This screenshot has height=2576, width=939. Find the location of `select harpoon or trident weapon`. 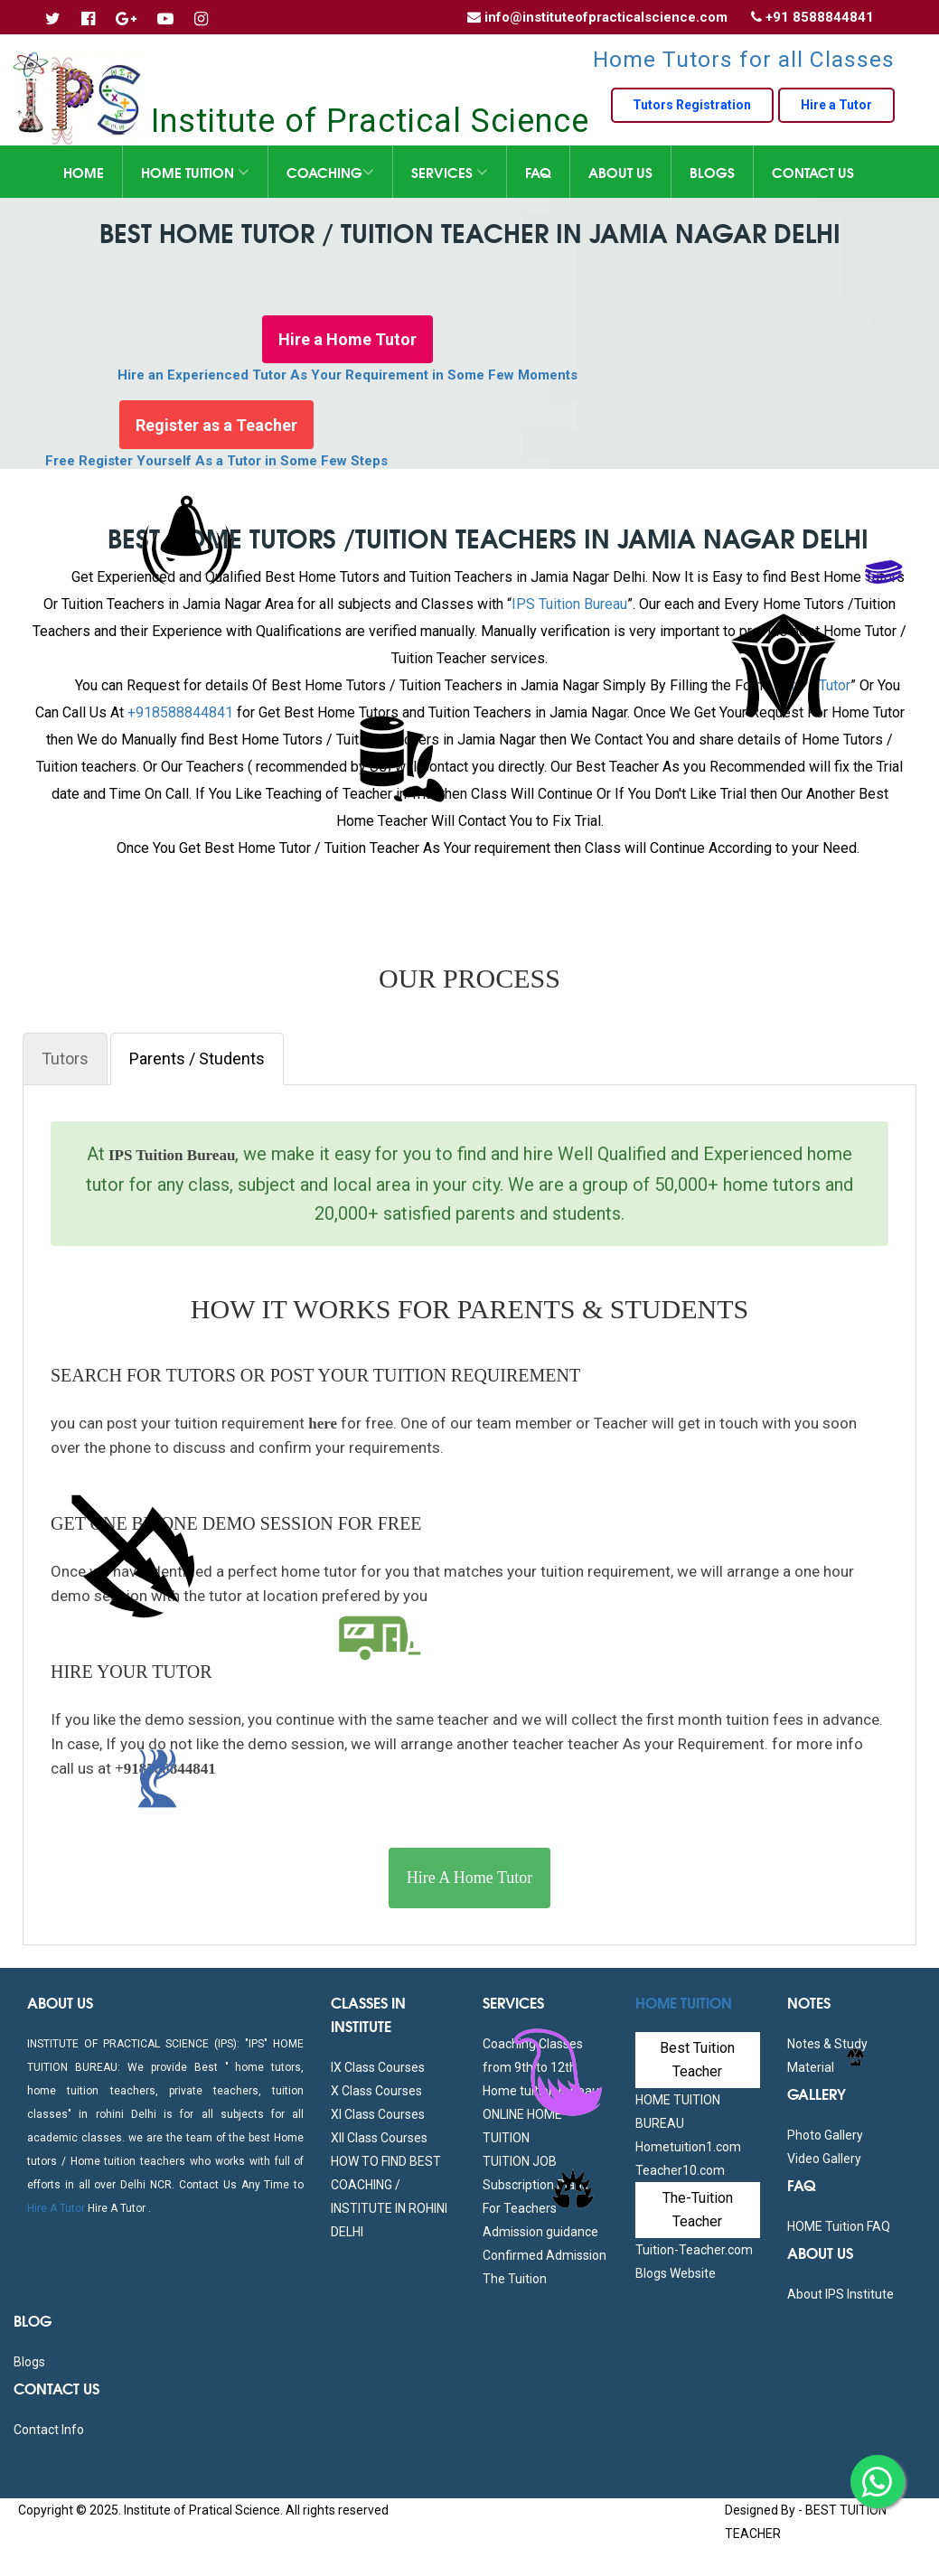

select harpoon or trident weapon is located at coordinates (134, 1556).